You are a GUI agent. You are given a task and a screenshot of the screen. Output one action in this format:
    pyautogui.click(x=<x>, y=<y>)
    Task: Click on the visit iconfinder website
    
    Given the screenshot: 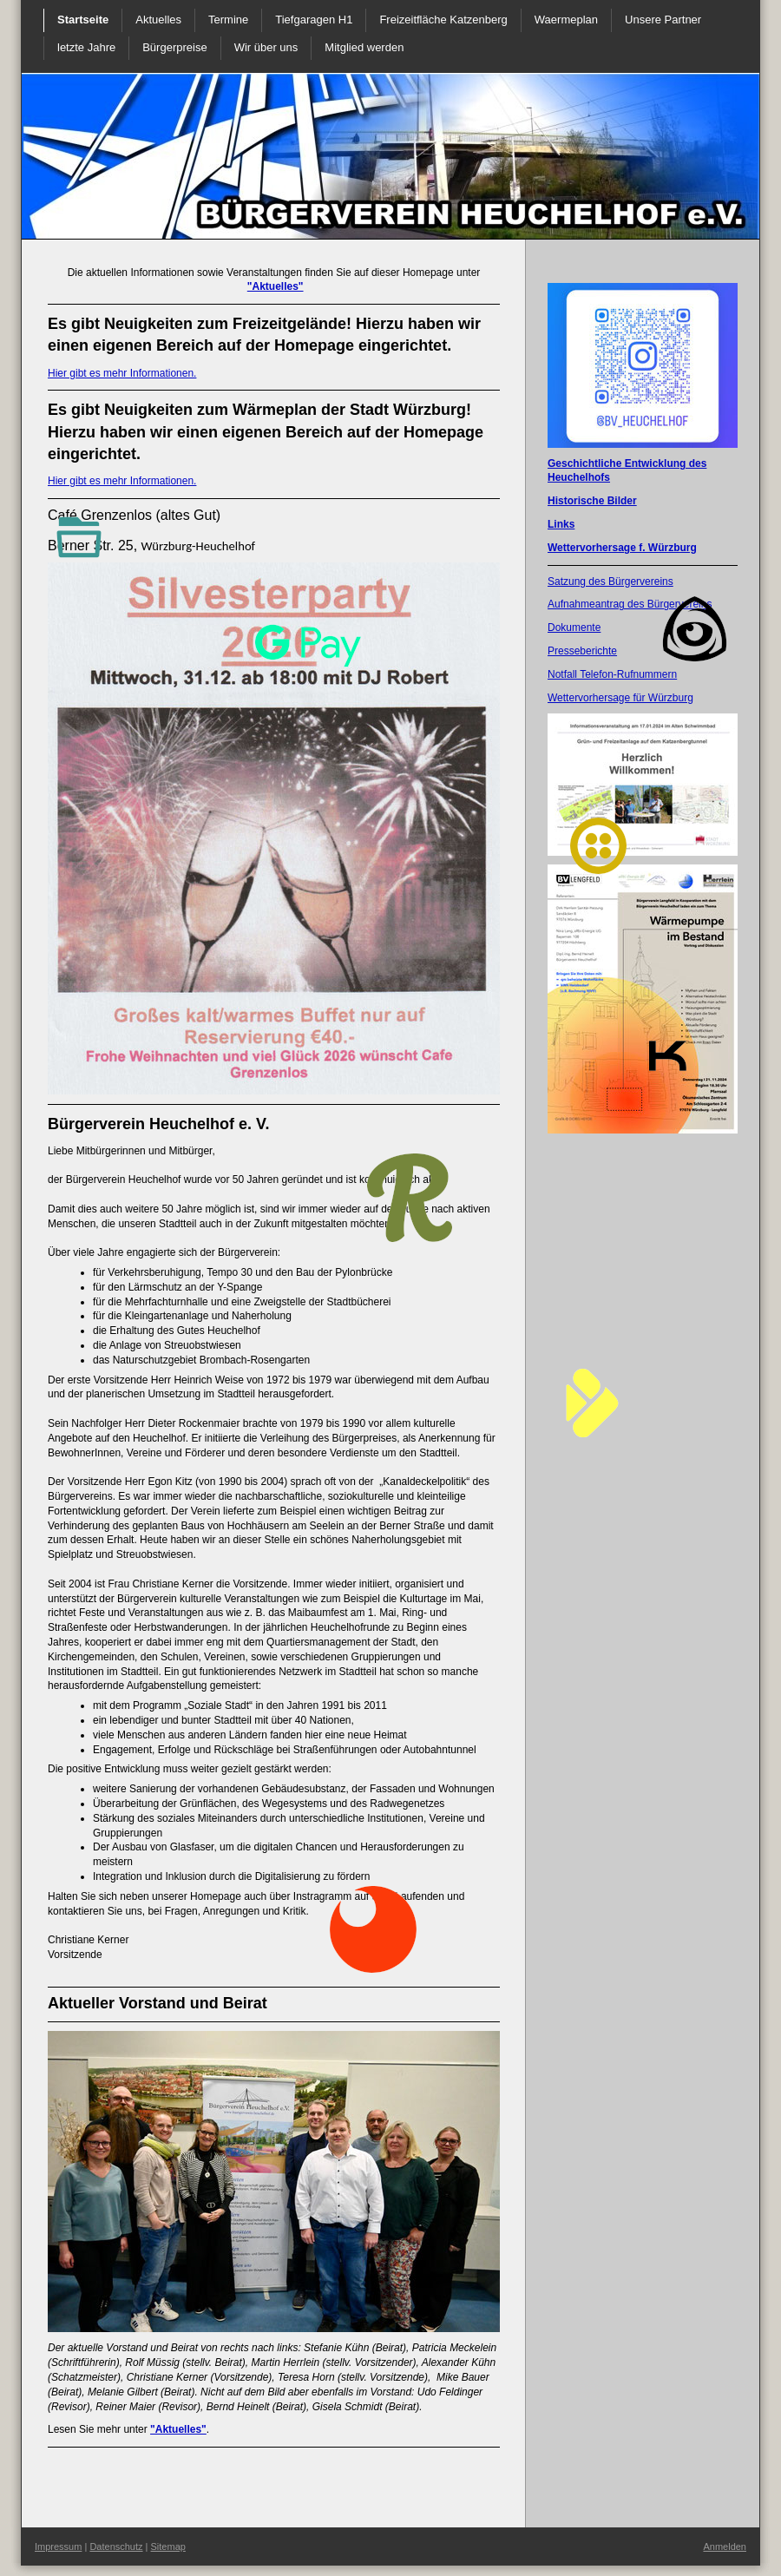 What is the action you would take?
    pyautogui.click(x=694, y=628)
    